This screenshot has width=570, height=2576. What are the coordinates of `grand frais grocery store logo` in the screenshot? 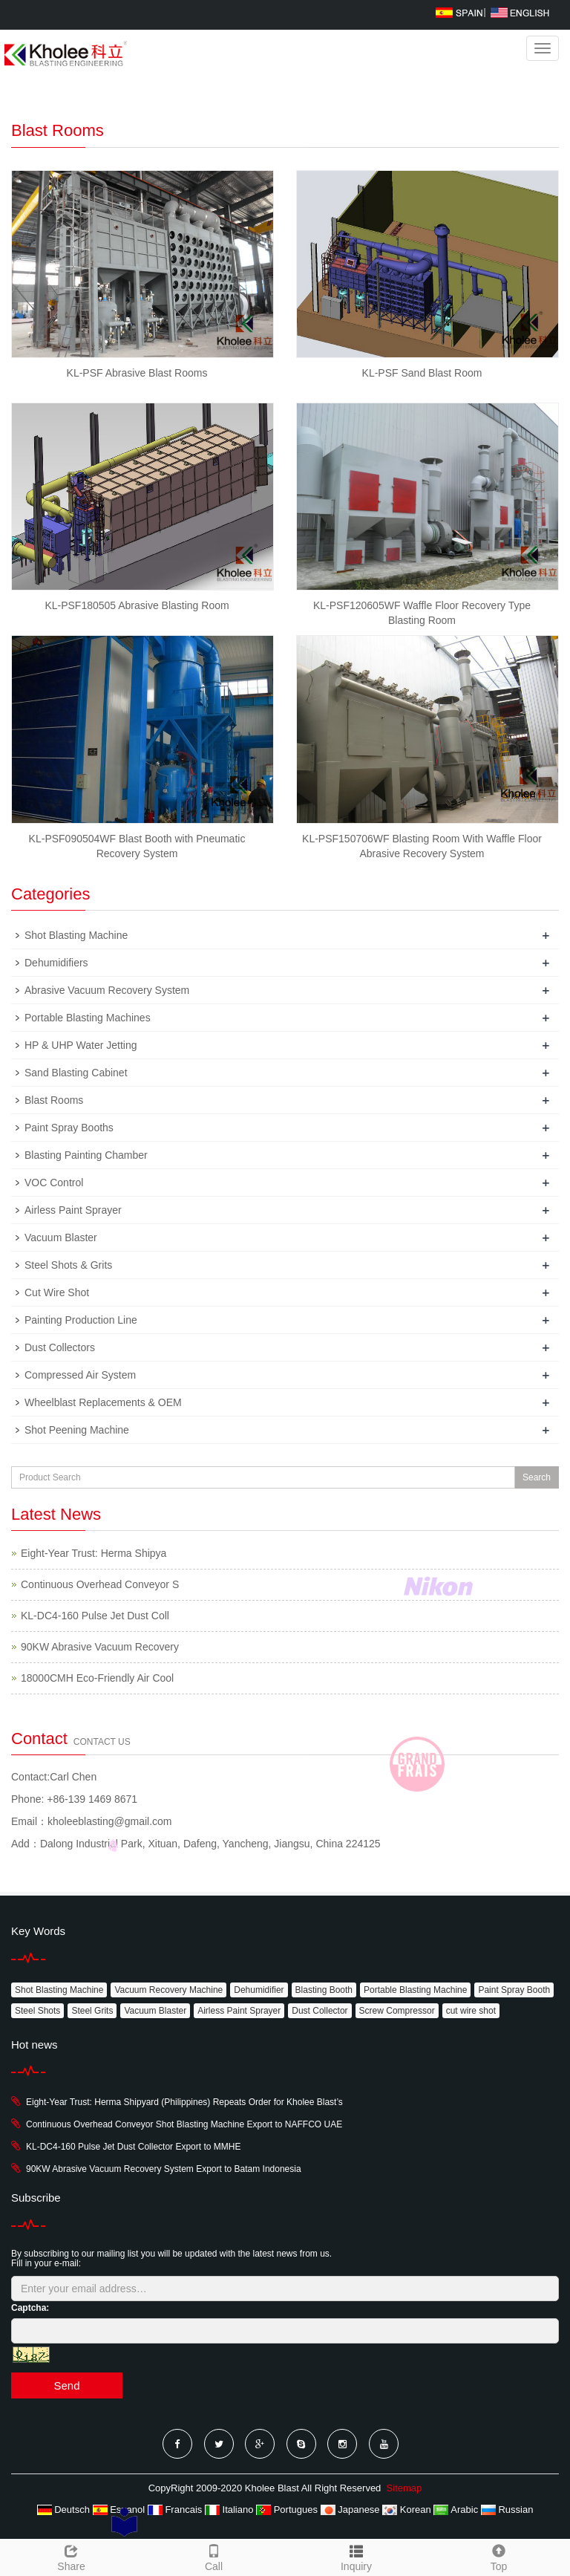 It's located at (417, 1764).